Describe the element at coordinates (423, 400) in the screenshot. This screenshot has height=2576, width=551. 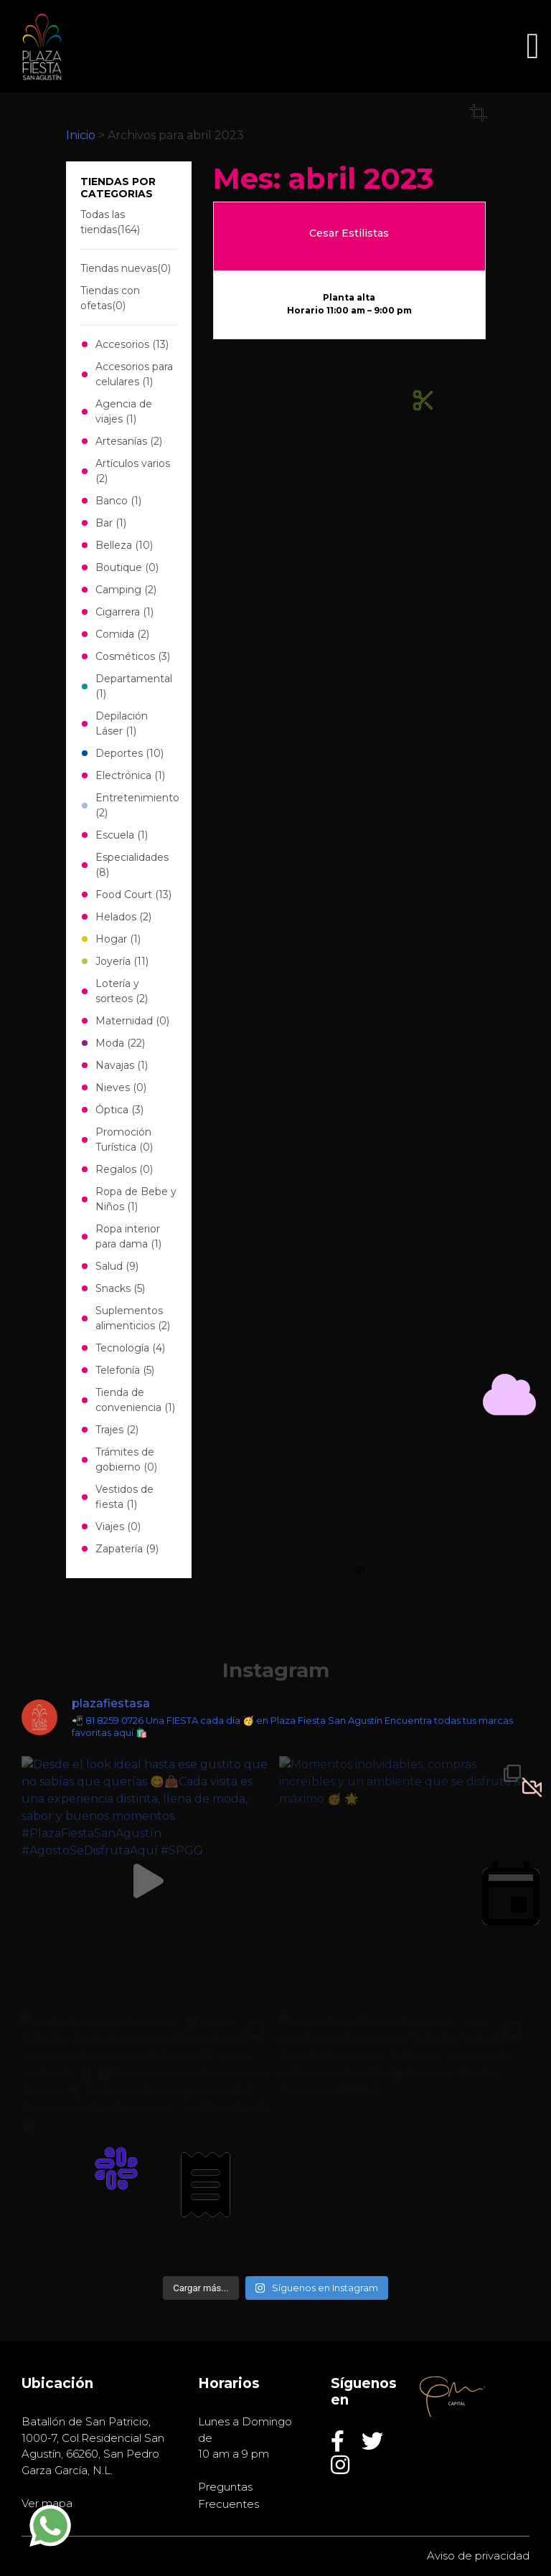
I see `cut selected content` at that location.